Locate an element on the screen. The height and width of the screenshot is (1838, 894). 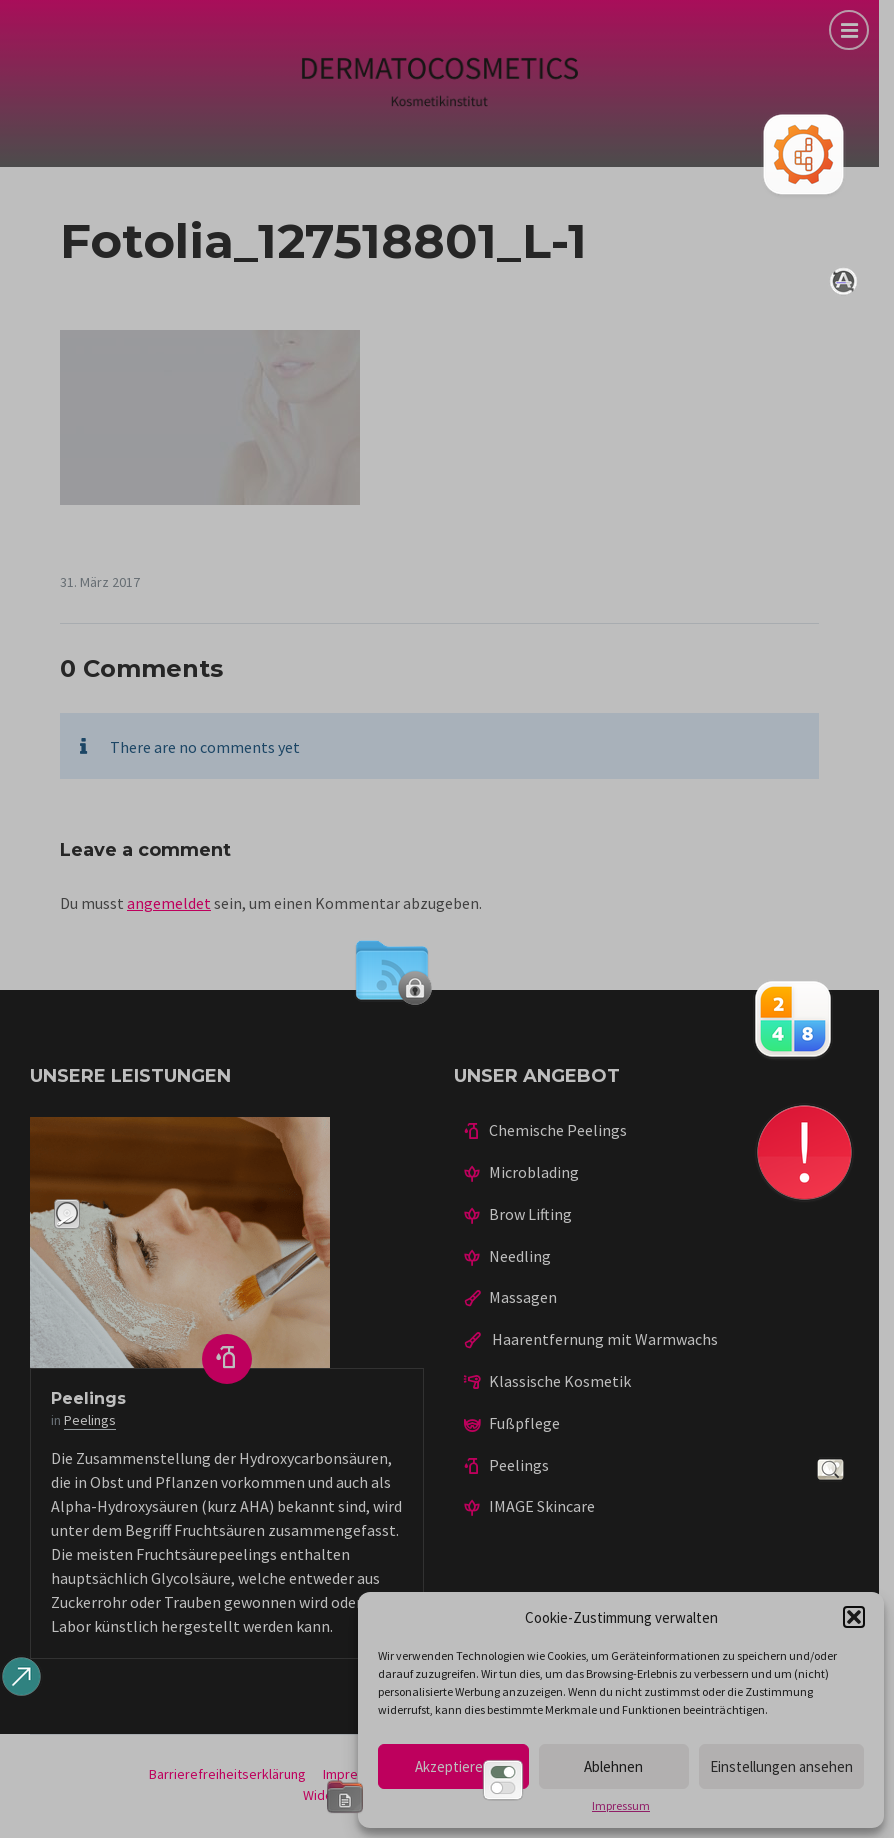
open your documents folder is located at coordinates (345, 1796).